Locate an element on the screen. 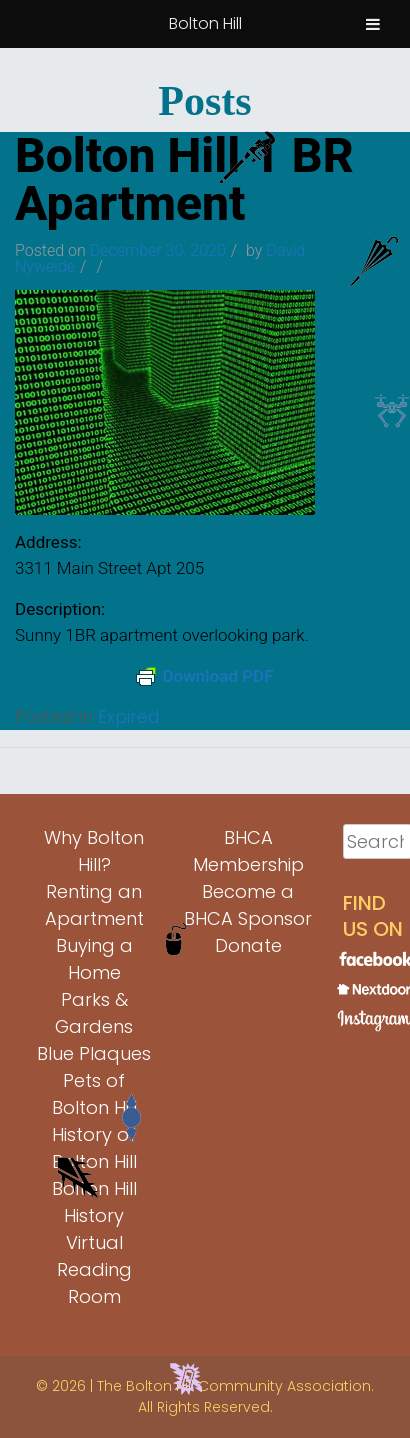  track your drone delivery status is located at coordinates (392, 411).